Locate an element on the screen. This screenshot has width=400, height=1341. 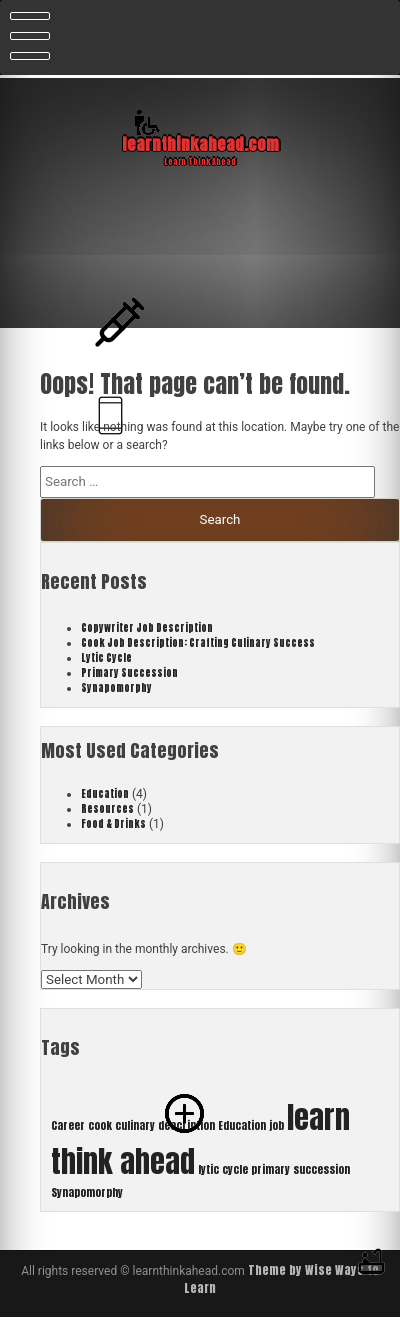
indicates bathroom or bathing facilities is located at coordinates (371, 1261).